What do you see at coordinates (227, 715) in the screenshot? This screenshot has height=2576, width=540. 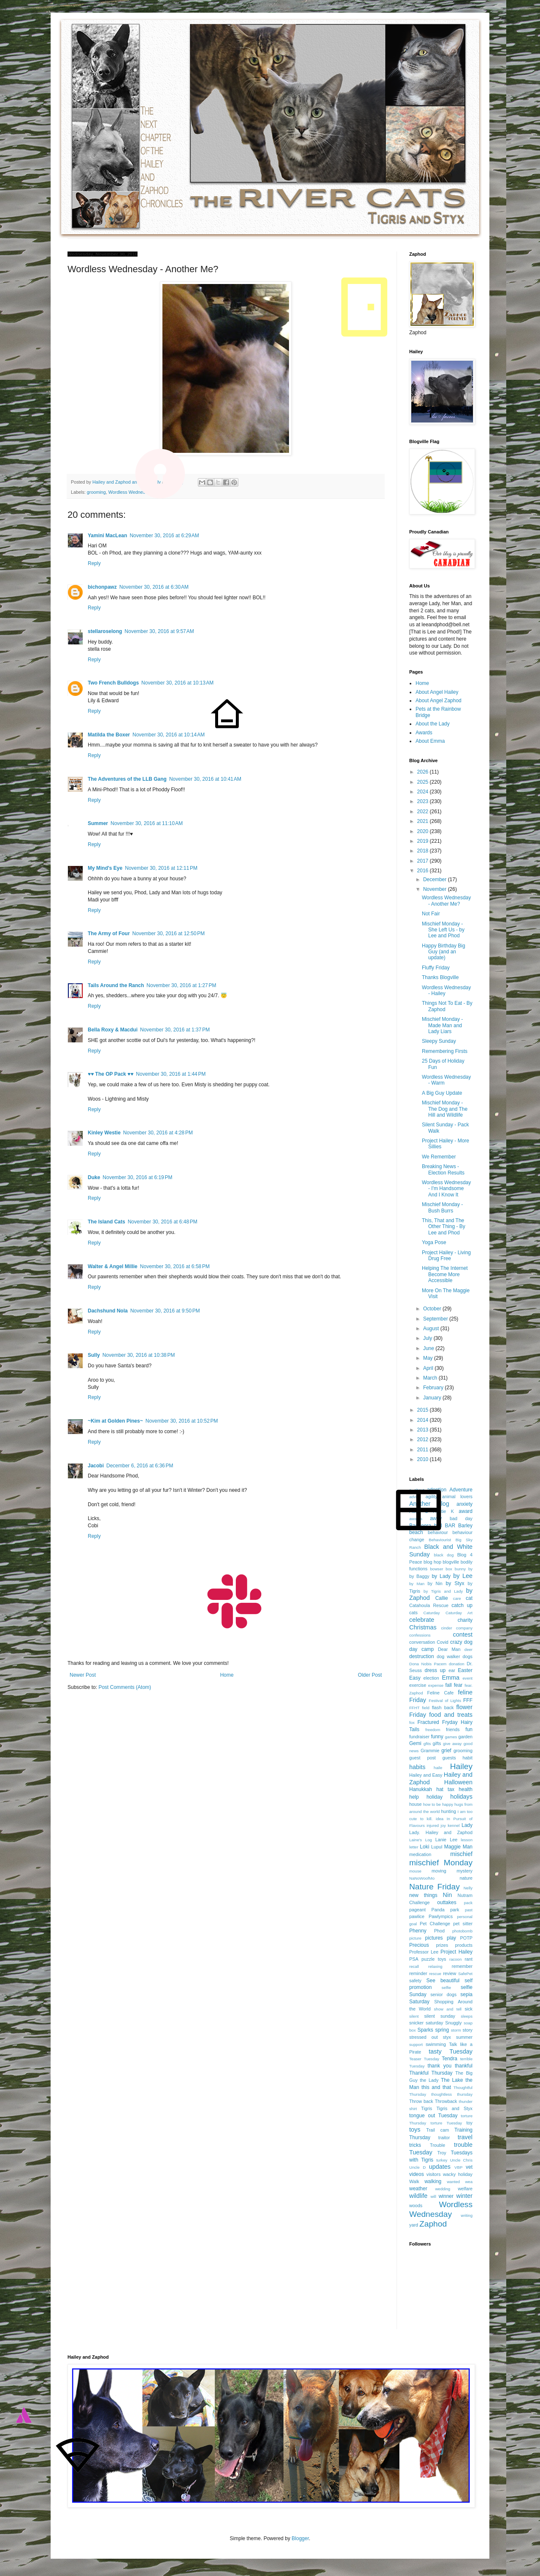 I see `navigate to home screen` at bounding box center [227, 715].